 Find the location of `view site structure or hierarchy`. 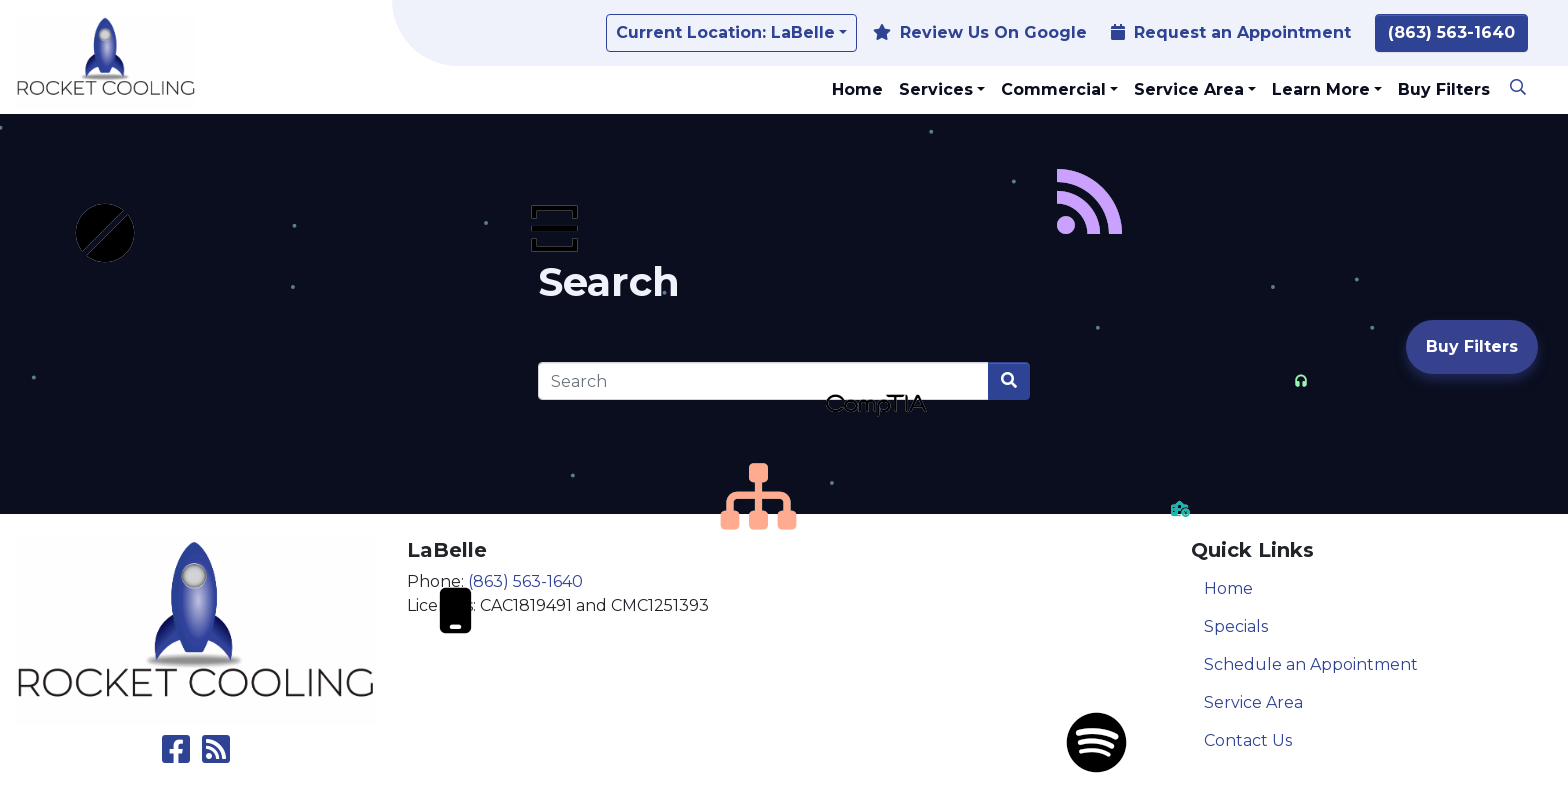

view site structure or hierarchy is located at coordinates (758, 496).